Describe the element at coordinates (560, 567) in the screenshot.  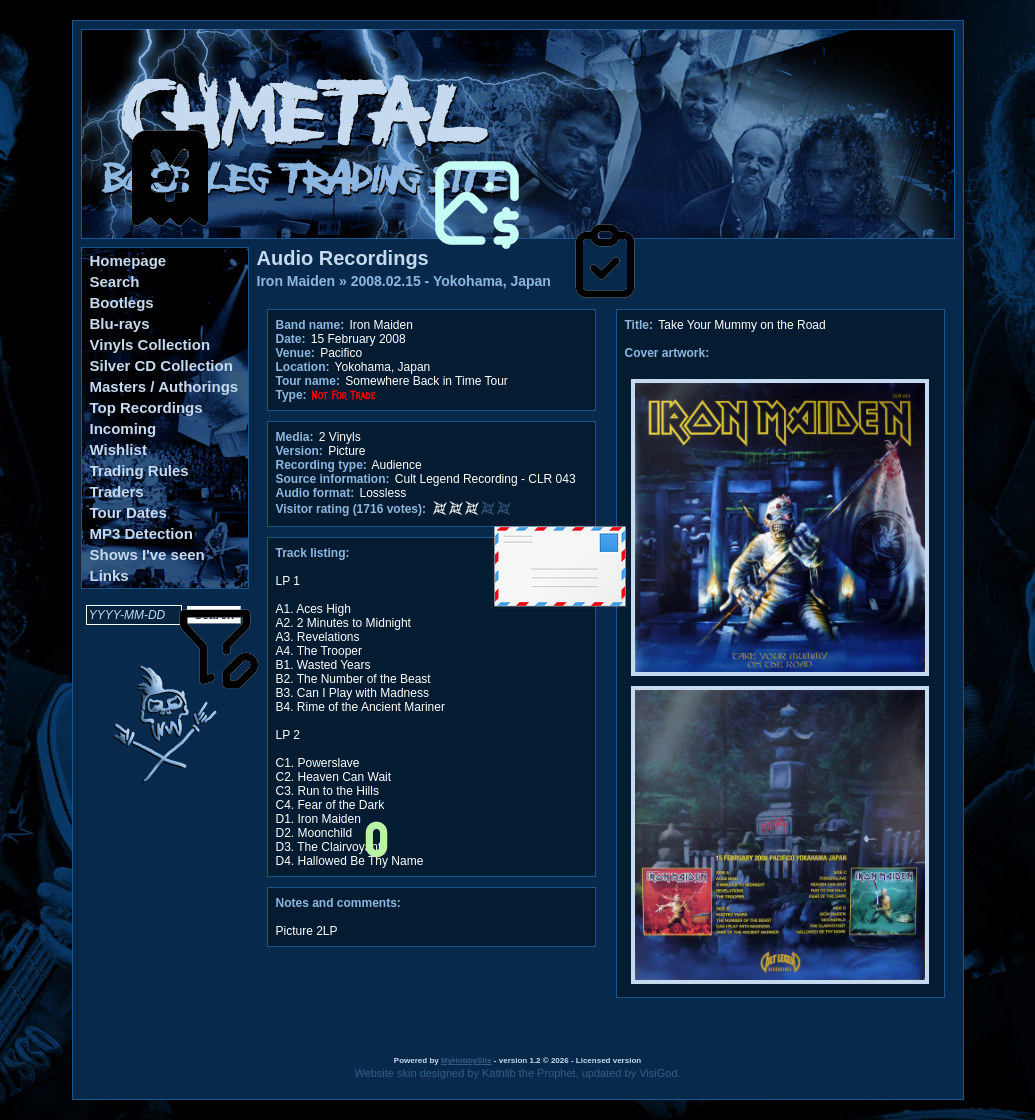
I see `access your inbox or email` at that location.